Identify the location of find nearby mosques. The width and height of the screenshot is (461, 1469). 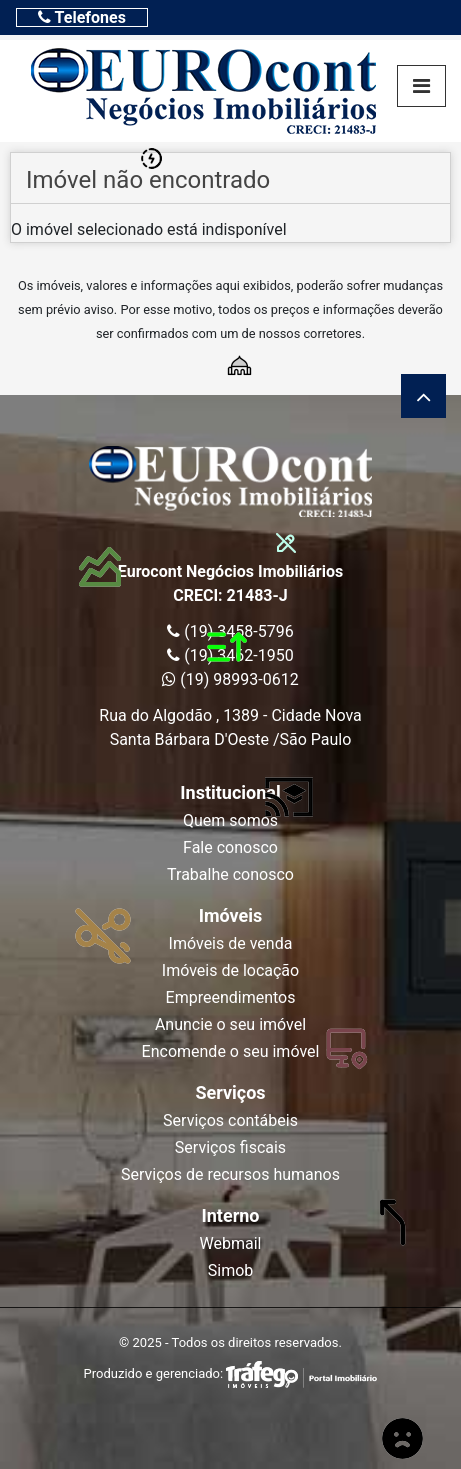
(239, 366).